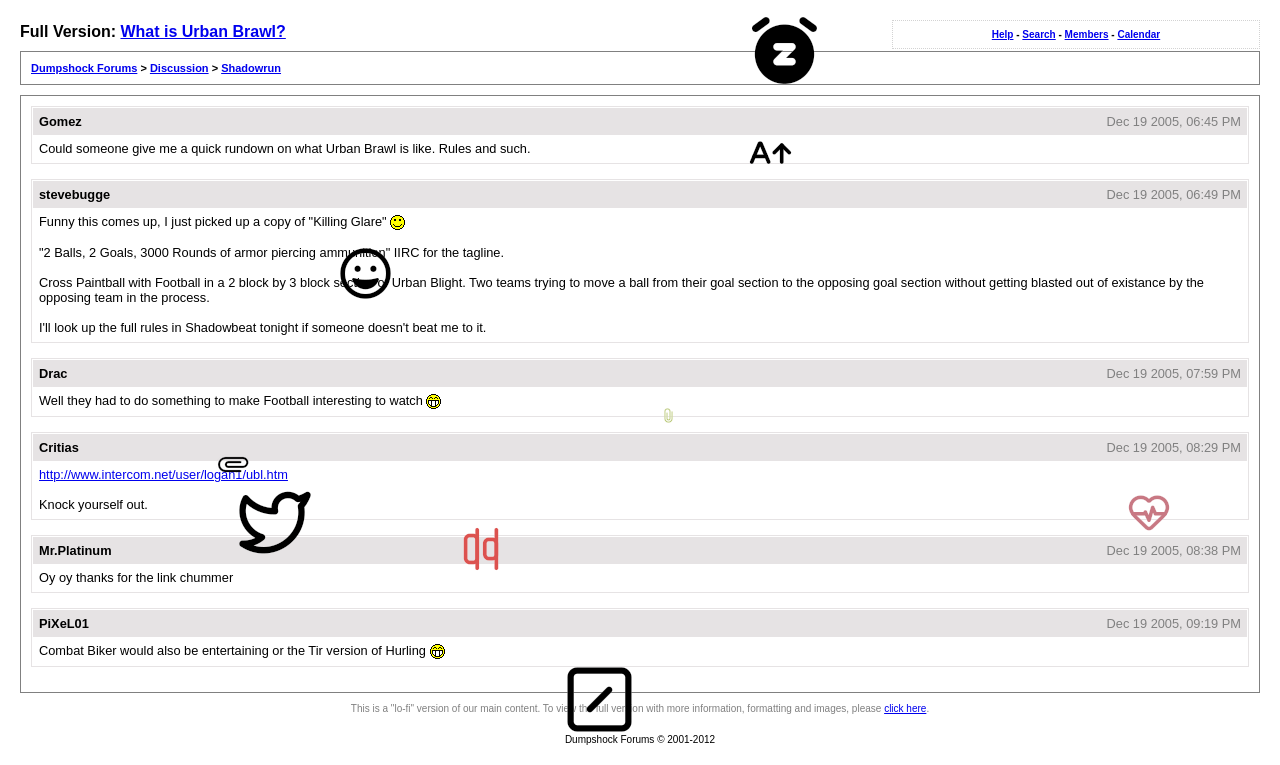  What do you see at coordinates (784, 50) in the screenshot?
I see `snooze an active alarm` at bounding box center [784, 50].